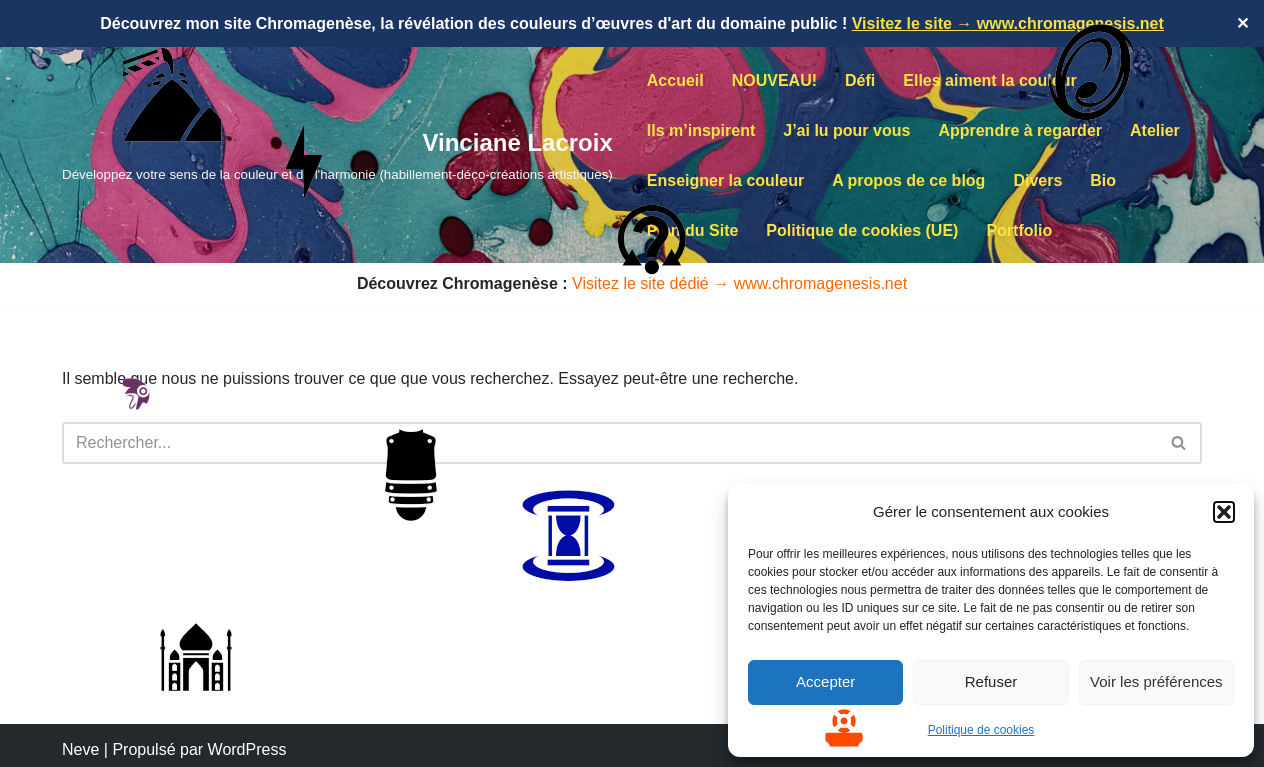  What do you see at coordinates (651, 239) in the screenshot?
I see `indicates unknown or uncertain status` at bounding box center [651, 239].